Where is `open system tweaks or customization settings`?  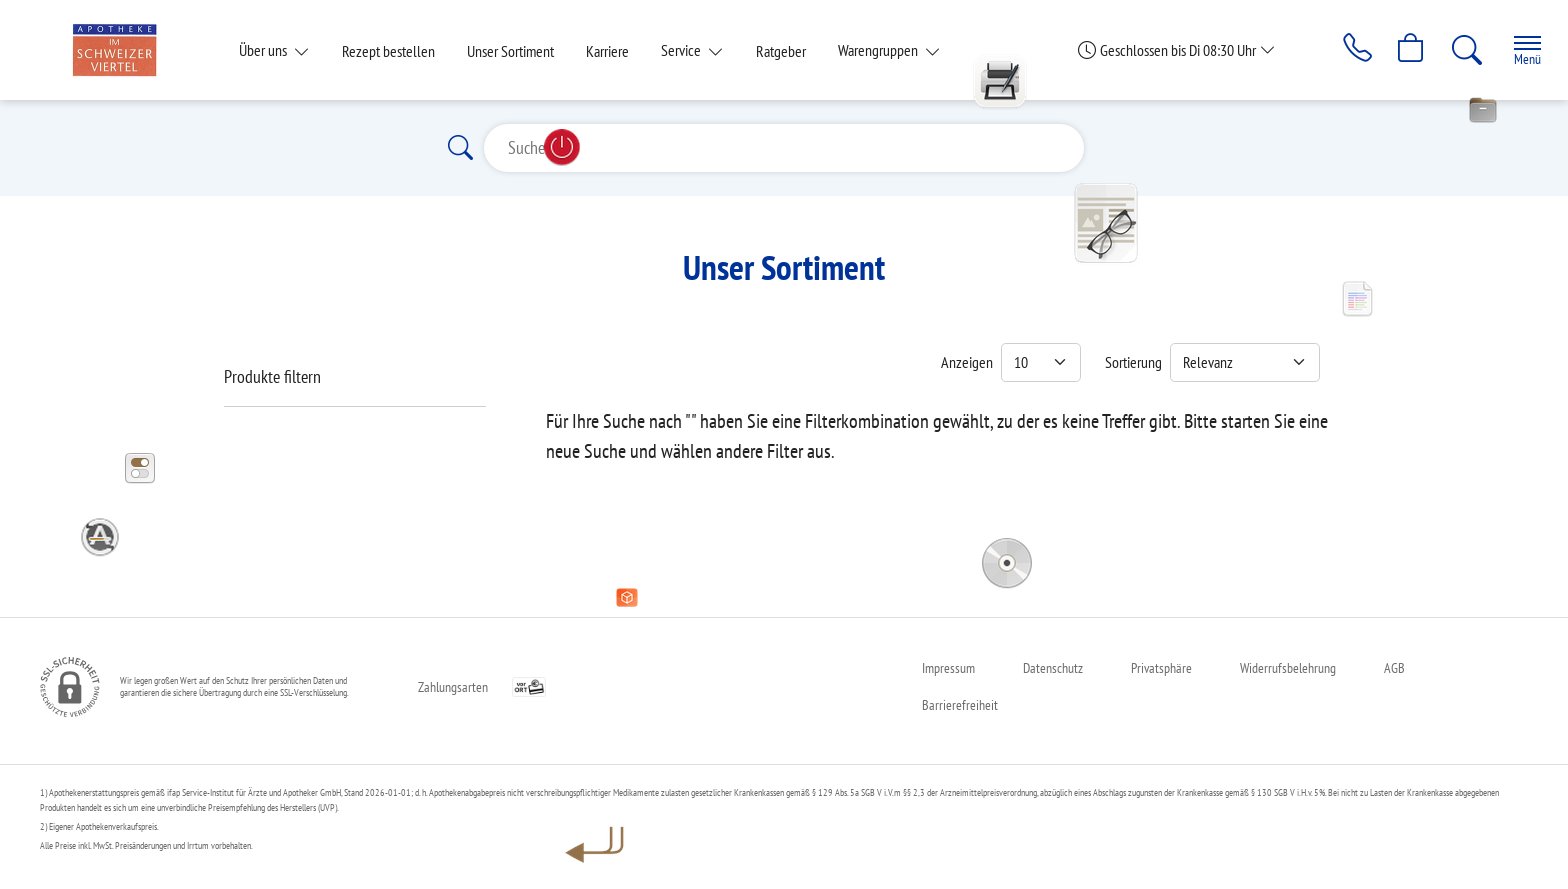 open system tweaks or customization settings is located at coordinates (140, 468).